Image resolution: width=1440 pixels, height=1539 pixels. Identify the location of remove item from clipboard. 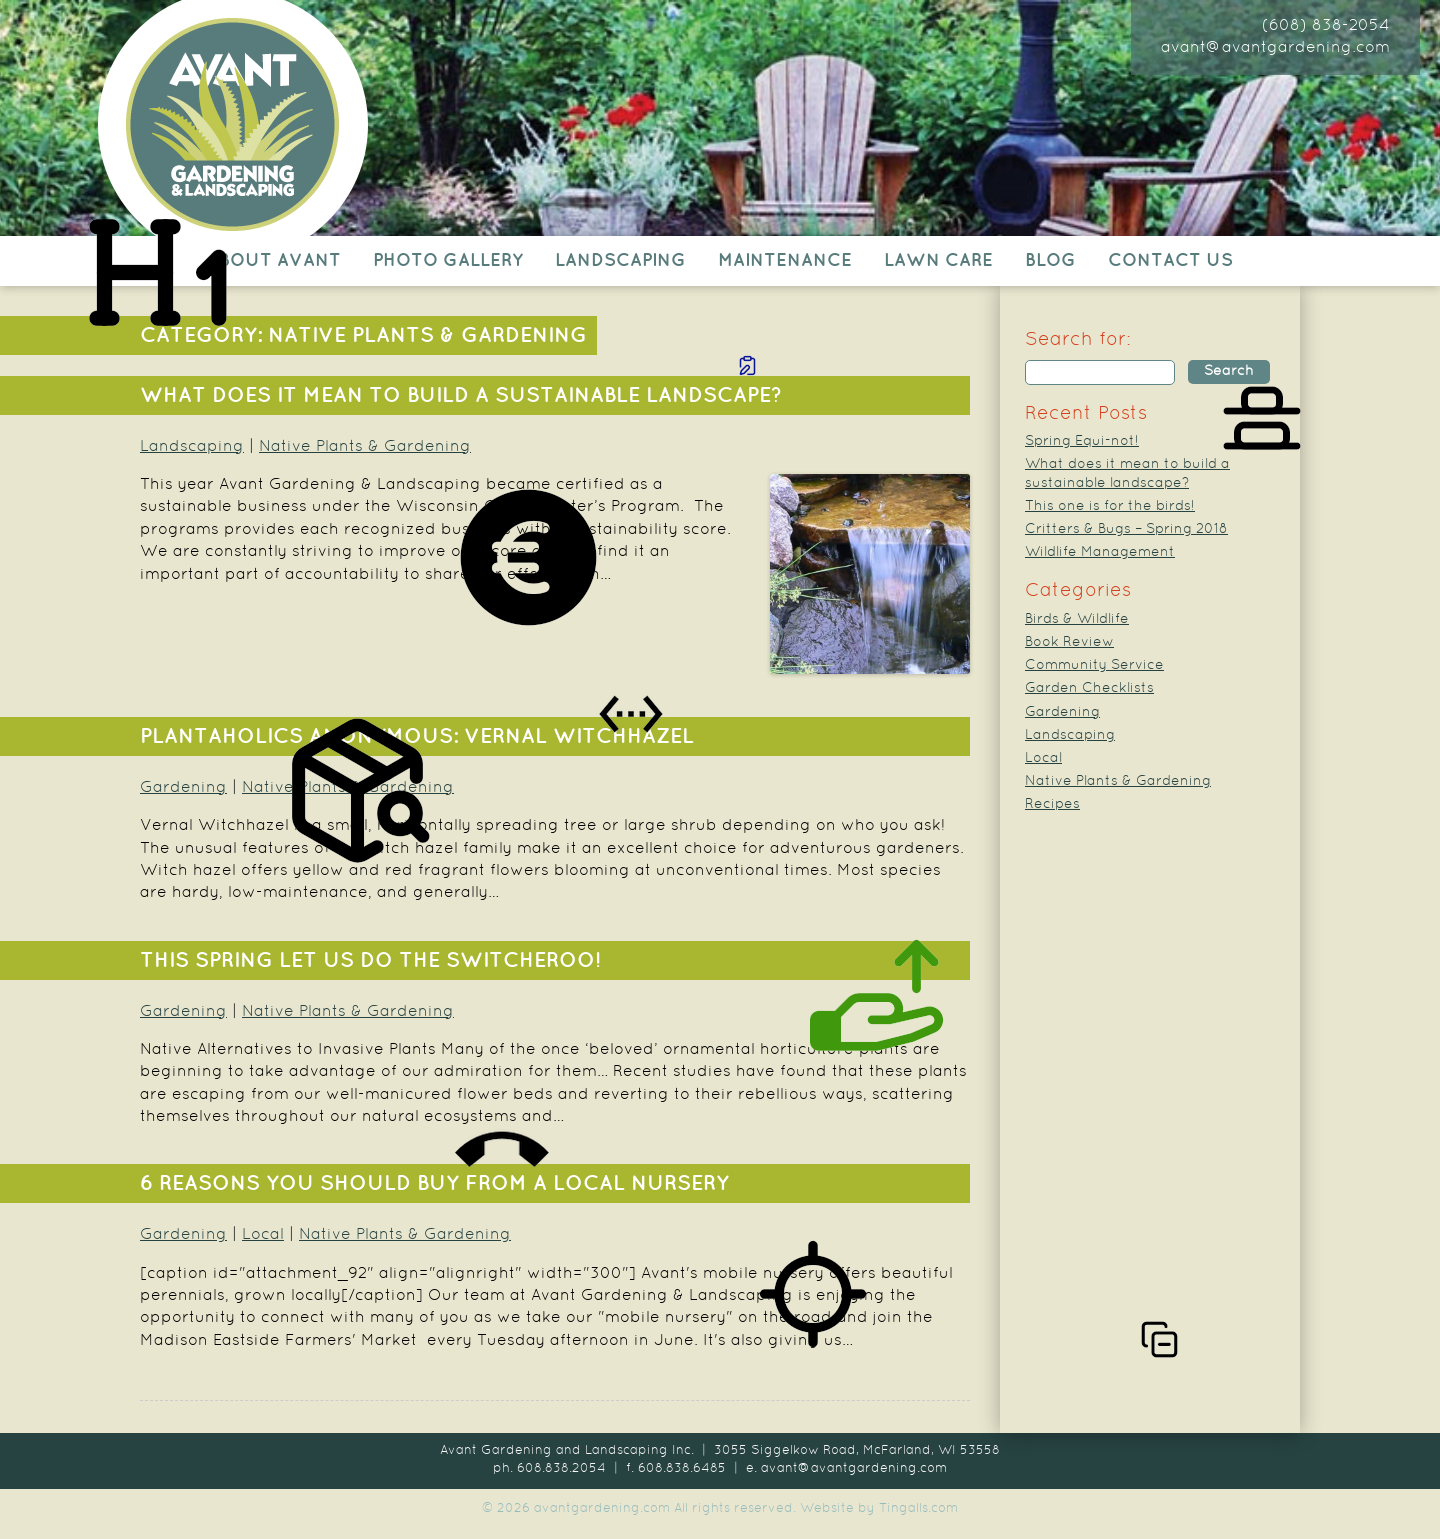
(1159, 1339).